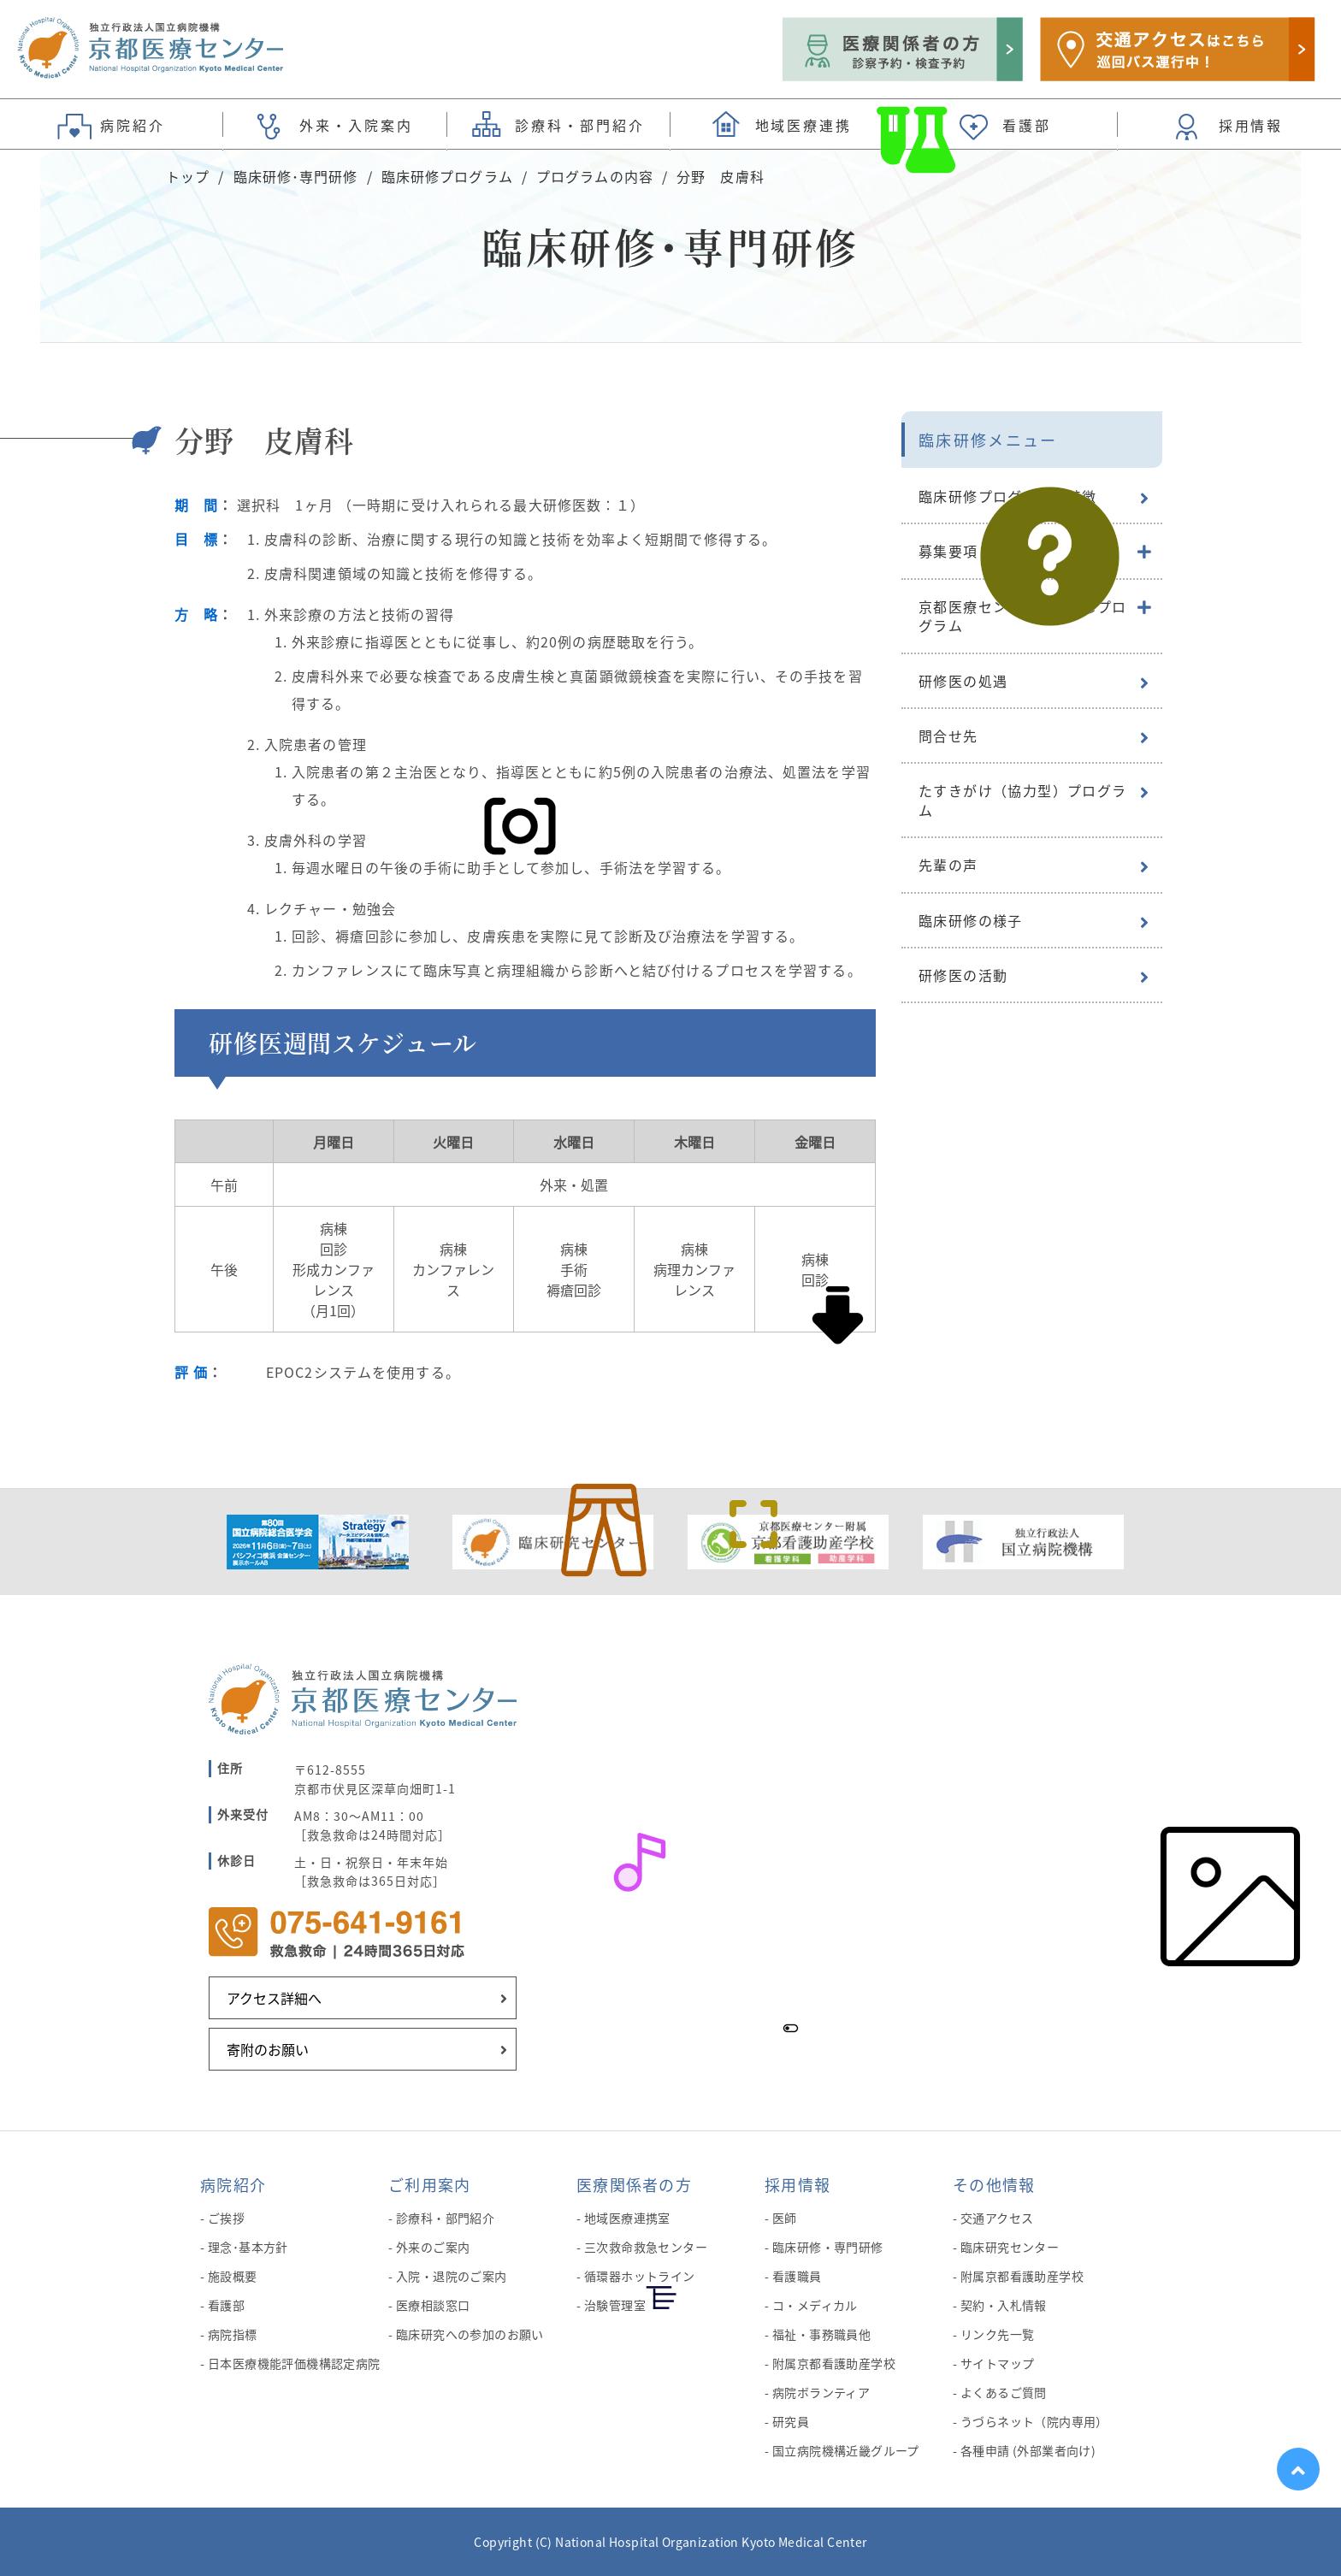 The height and width of the screenshot is (2576, 1341). What do you see at coordinates (837, 1315) in the screenshot?
I see `download file to device` at bounding box center [837, 1315].